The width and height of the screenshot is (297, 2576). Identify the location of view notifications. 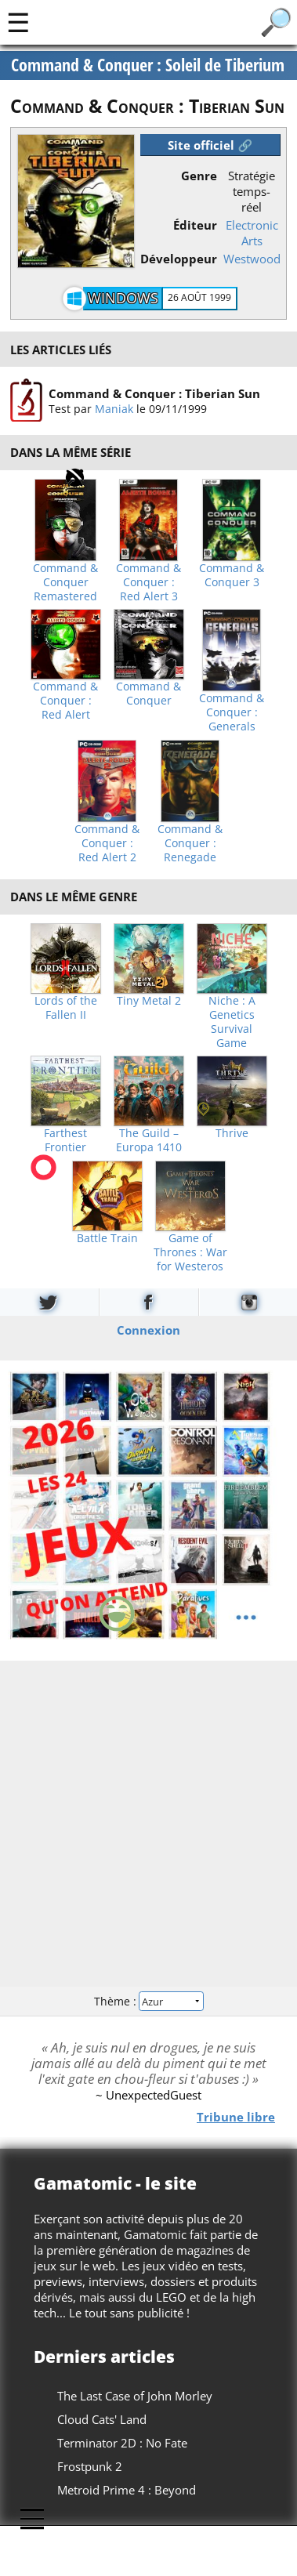
(74, 477).